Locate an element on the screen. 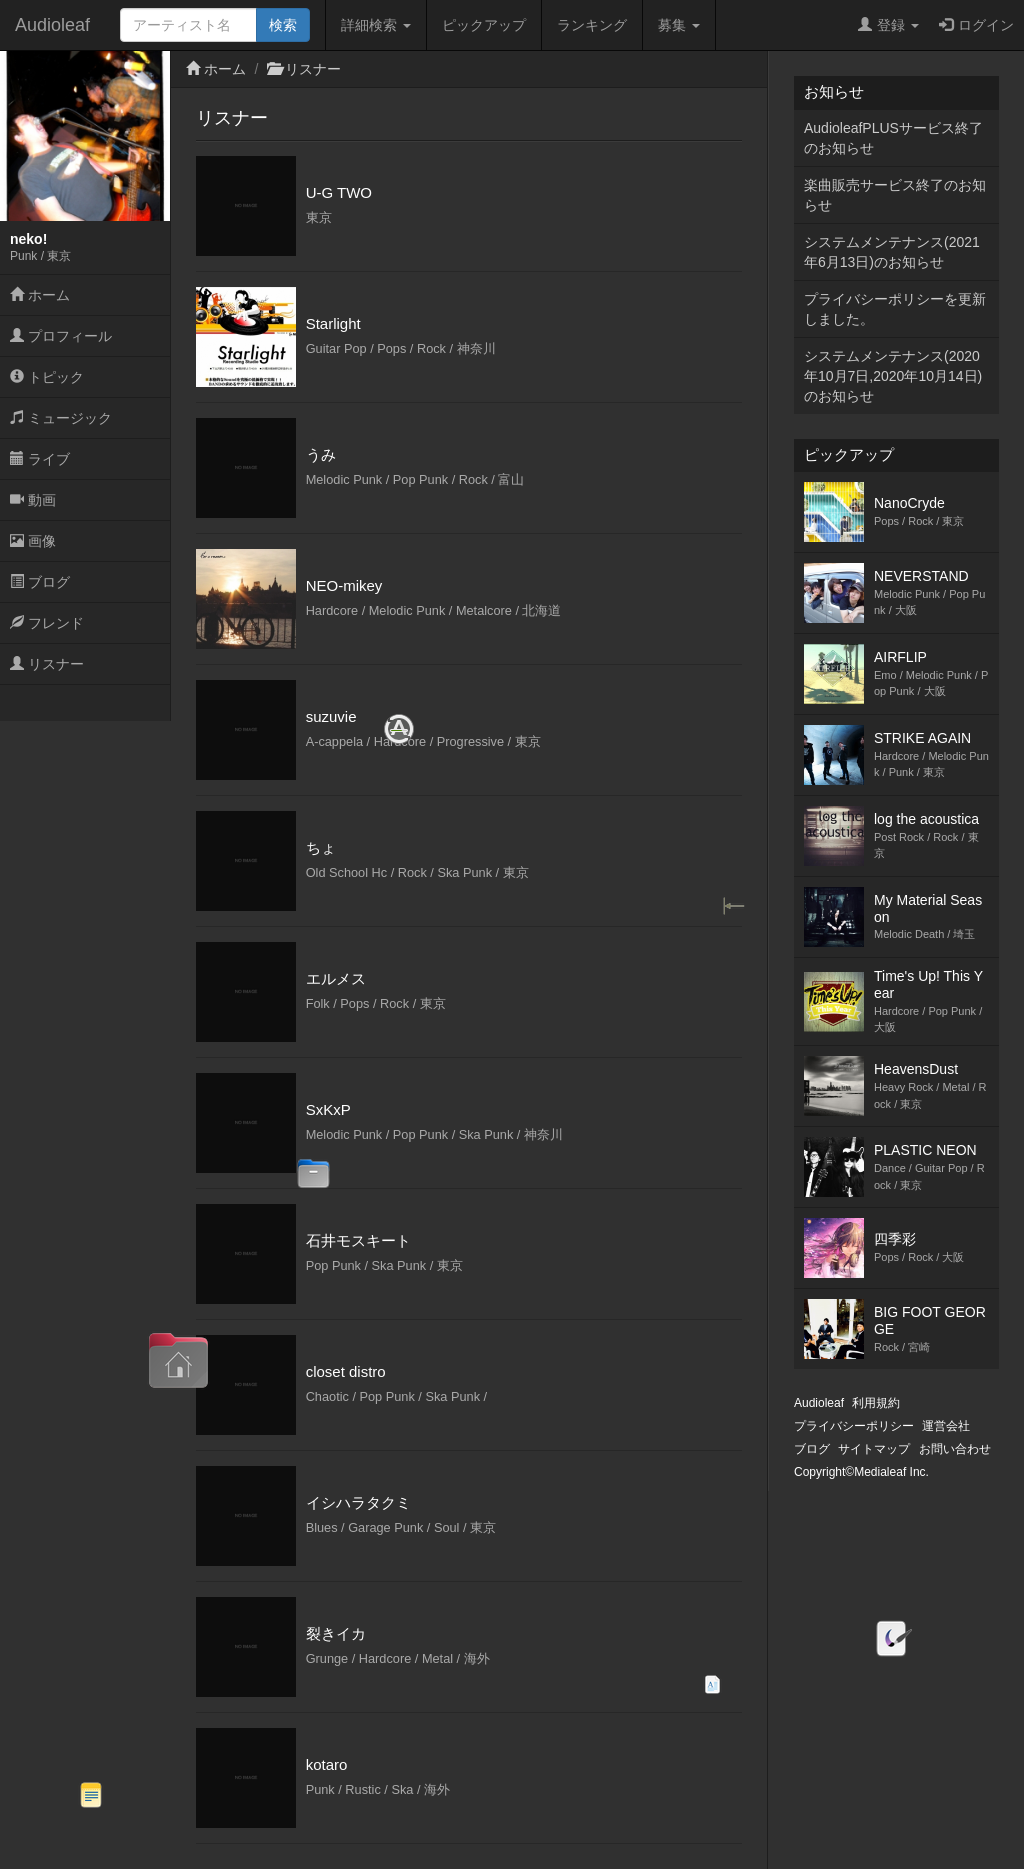 The height and width of the screenshot is (1869, 1024). access your home folder is located at coordinates (178, 1360).